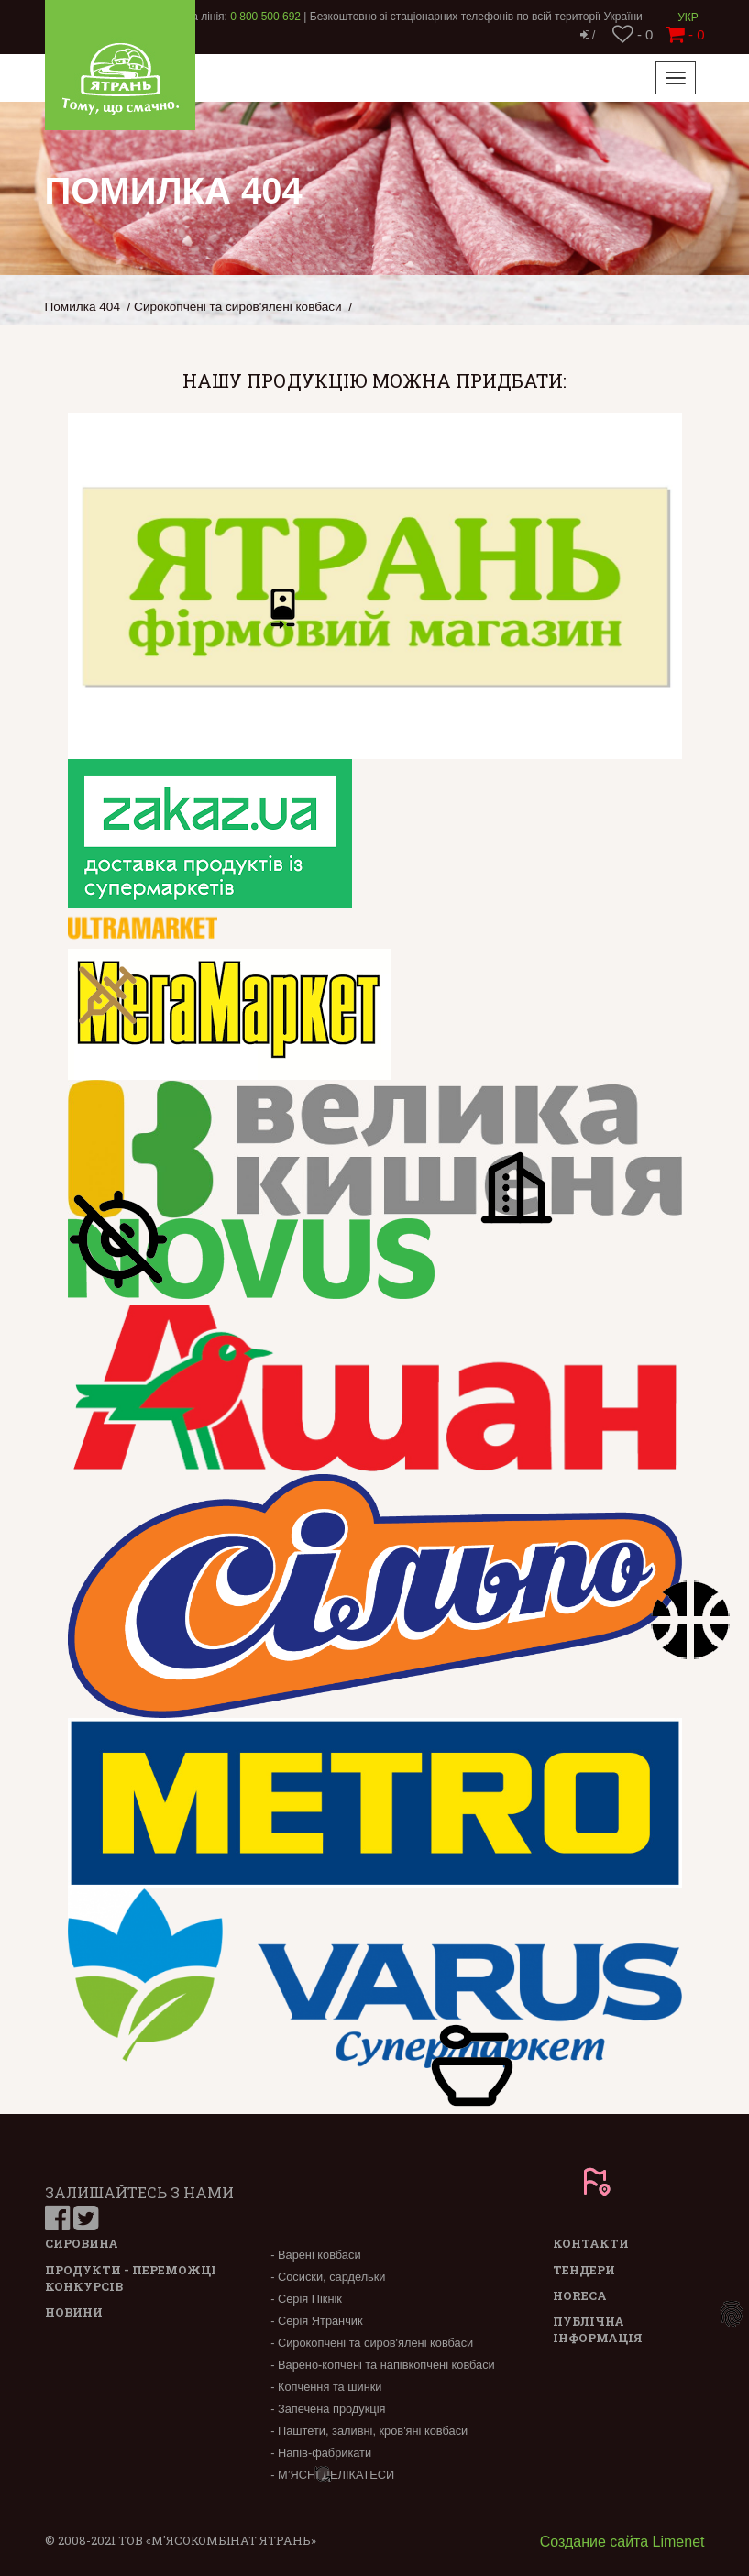 This screenshot has width=749, height=2576. I want to click on view corporate or business location, so click(516, 1187).